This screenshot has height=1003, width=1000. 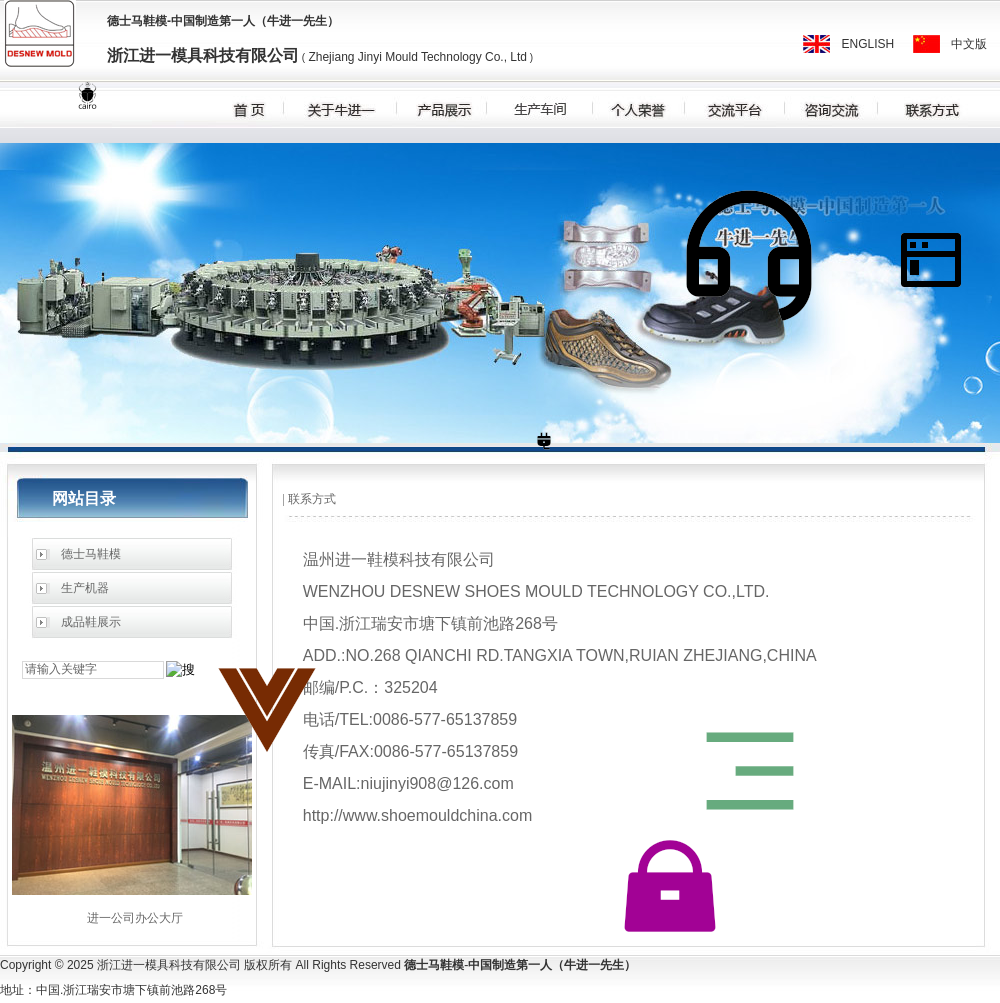 What do you see at coordinates (267, 708) in the screenshot?
I see `vue.js framework logo` at bounding box center [267, 708].